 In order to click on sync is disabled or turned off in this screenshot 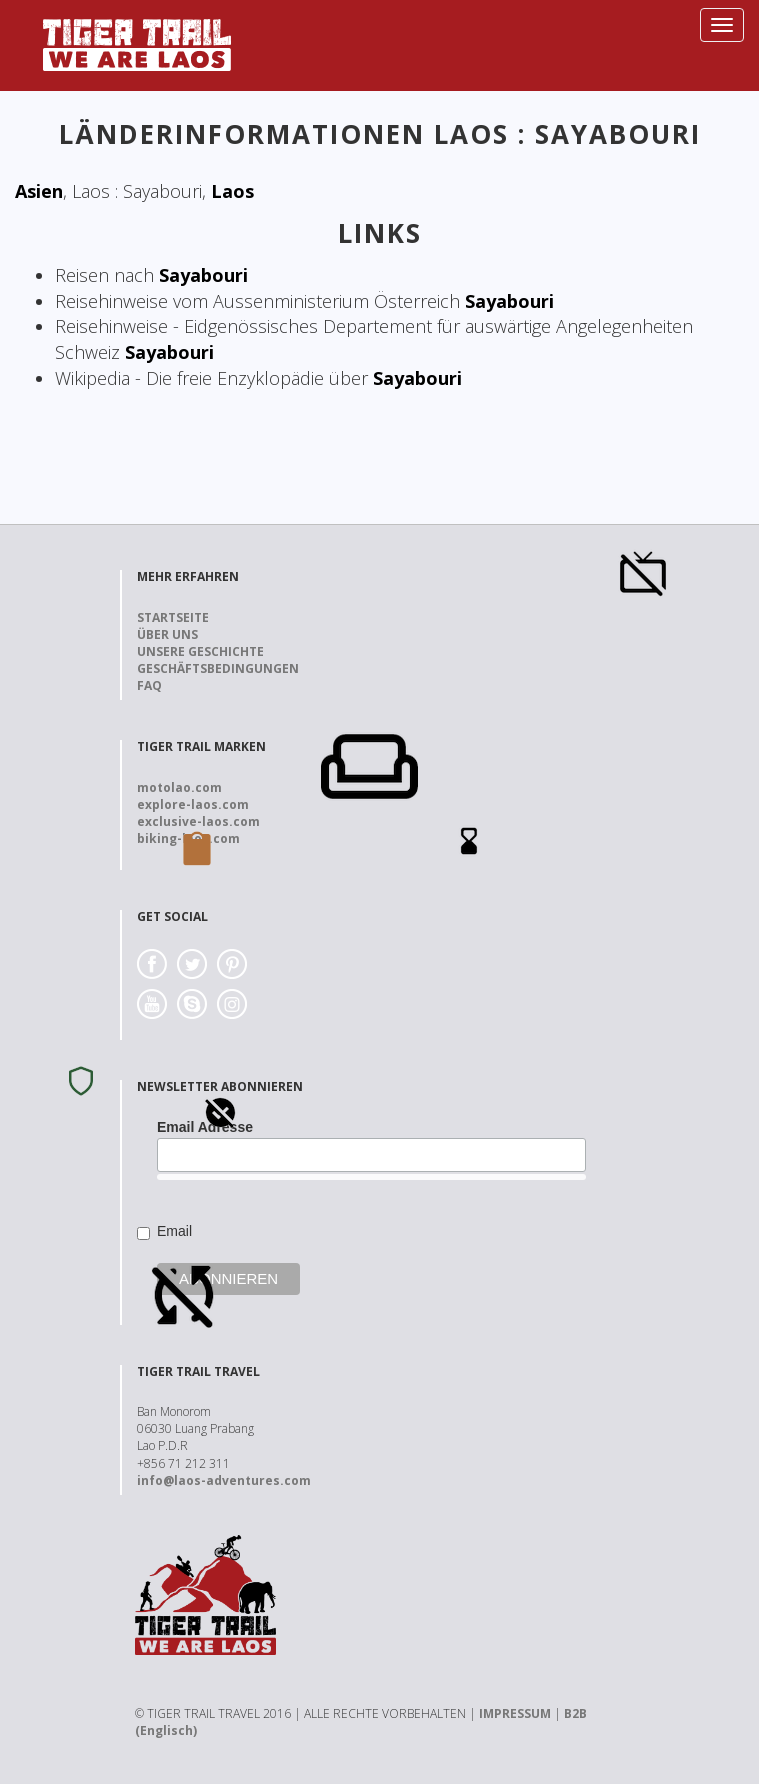, I will do `click(184, 1295)`.